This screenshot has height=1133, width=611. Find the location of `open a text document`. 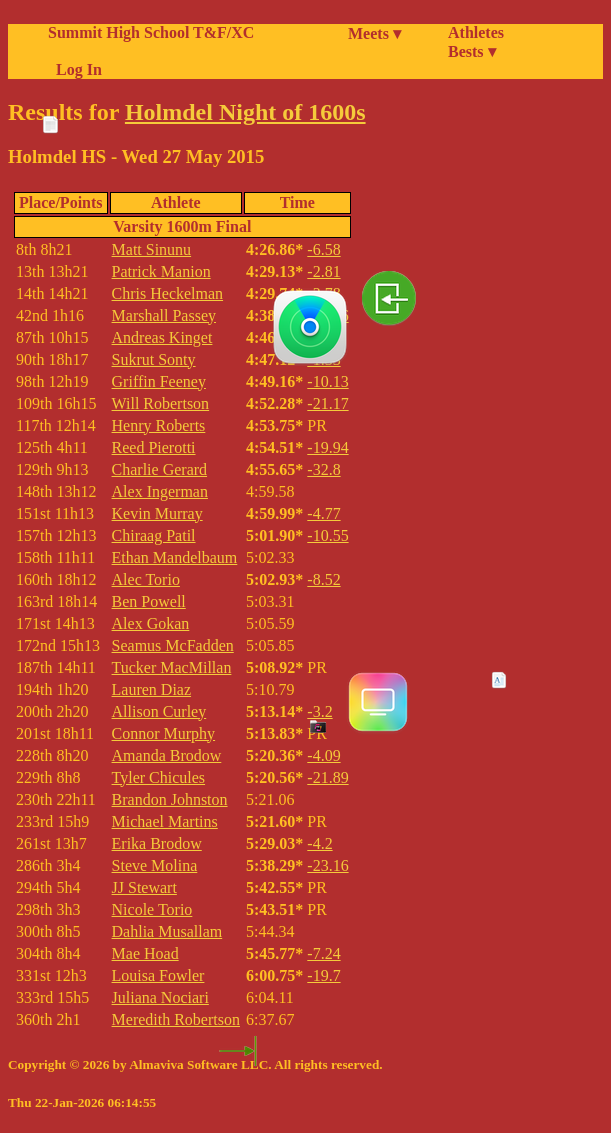

open a text document is located at coordinates (50, 124).